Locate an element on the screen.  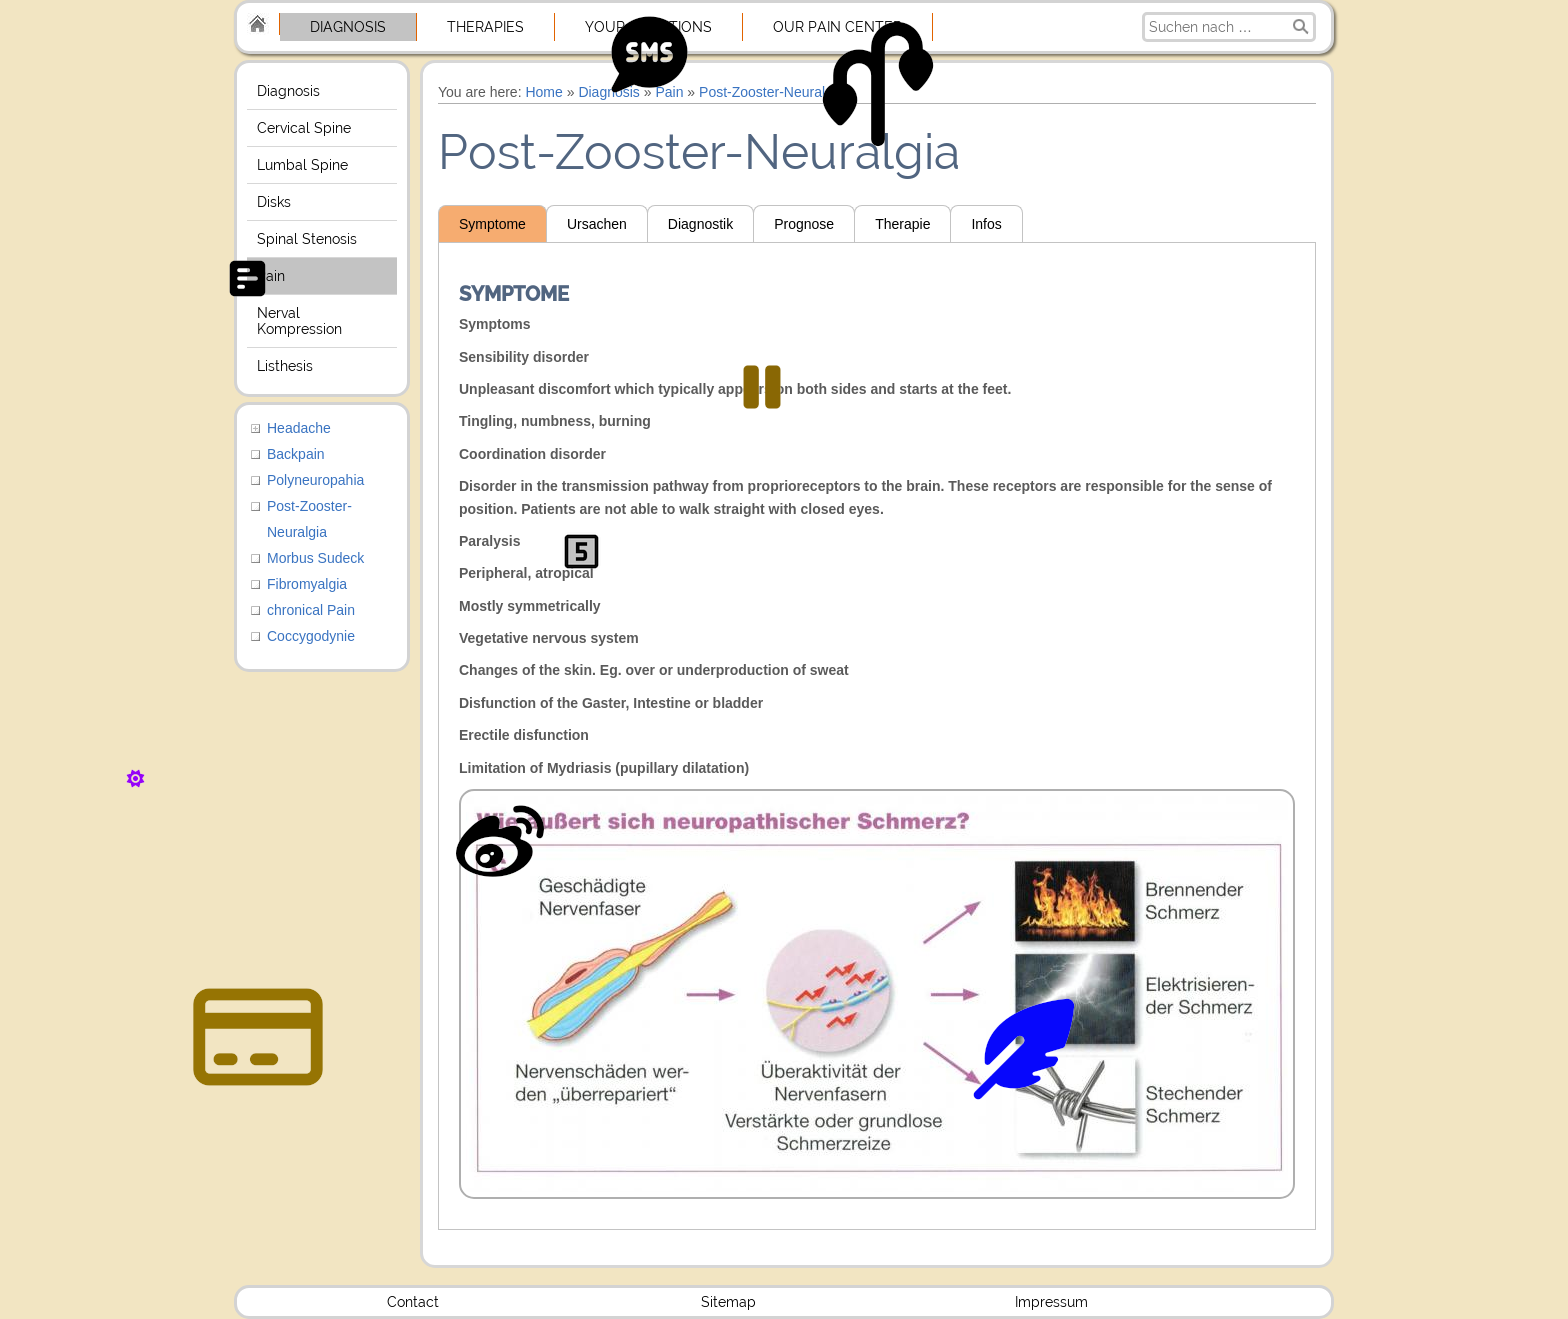
open weibo app is located at coordinates (500, 844).